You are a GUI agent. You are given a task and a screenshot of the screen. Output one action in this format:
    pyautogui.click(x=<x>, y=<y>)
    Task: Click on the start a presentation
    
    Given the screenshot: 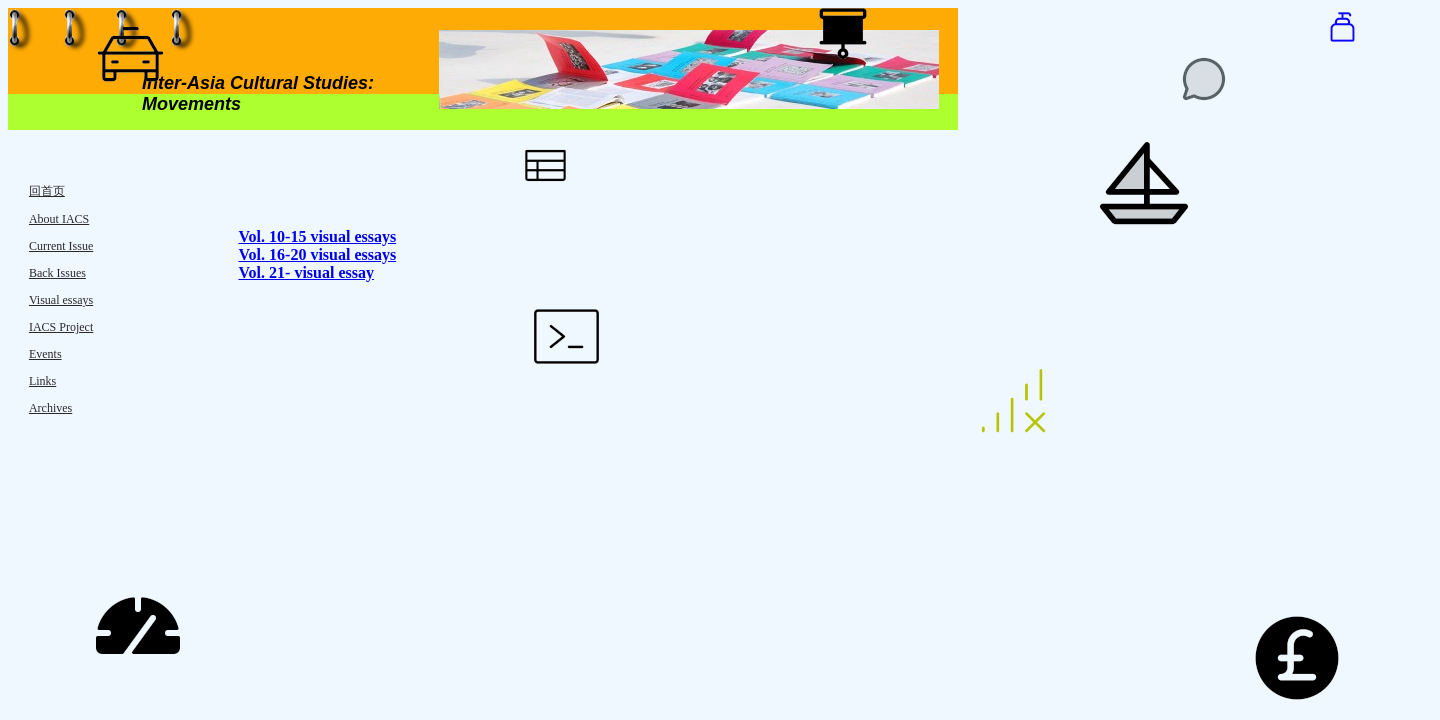 What is the action you would take?
    pyautogui.click(x=843, y=30)
    